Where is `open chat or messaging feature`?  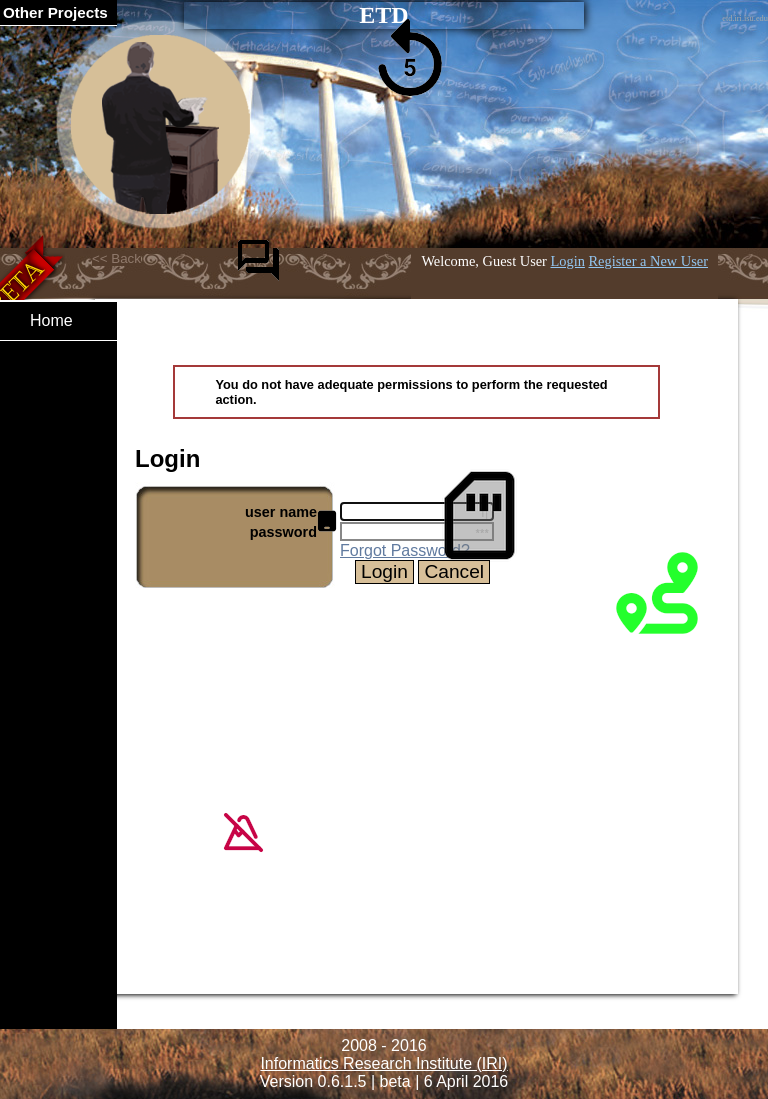 open chat or messaging feature is located at coordinates (258, 260).